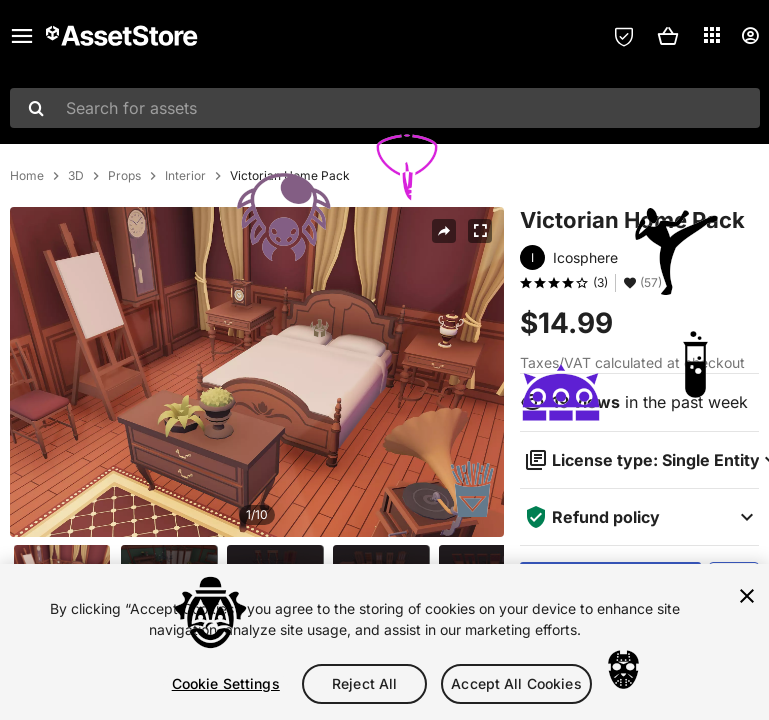  What do you see at coordinates (319, 328) in the screenshot?
I see `equip heavy armor or helmet` at bounding box center [319, 328].